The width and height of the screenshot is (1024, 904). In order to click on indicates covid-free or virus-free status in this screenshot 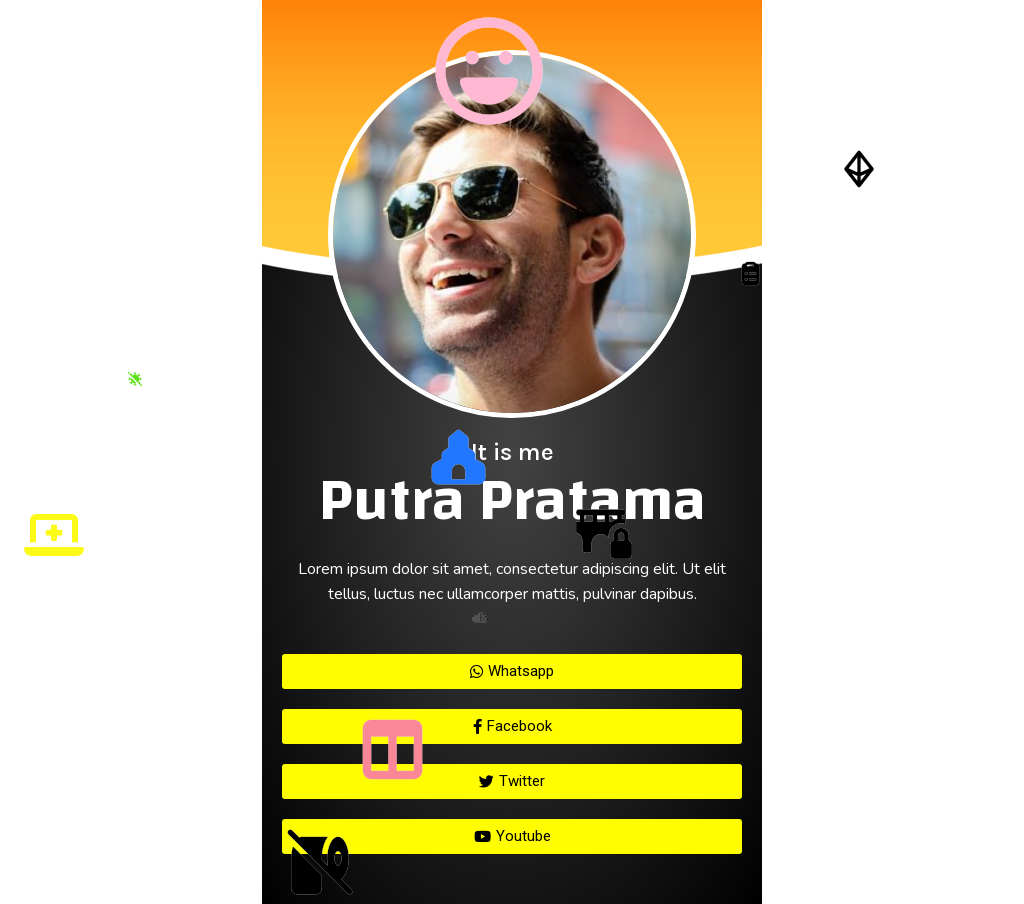, I will do `click(135, 379)`.